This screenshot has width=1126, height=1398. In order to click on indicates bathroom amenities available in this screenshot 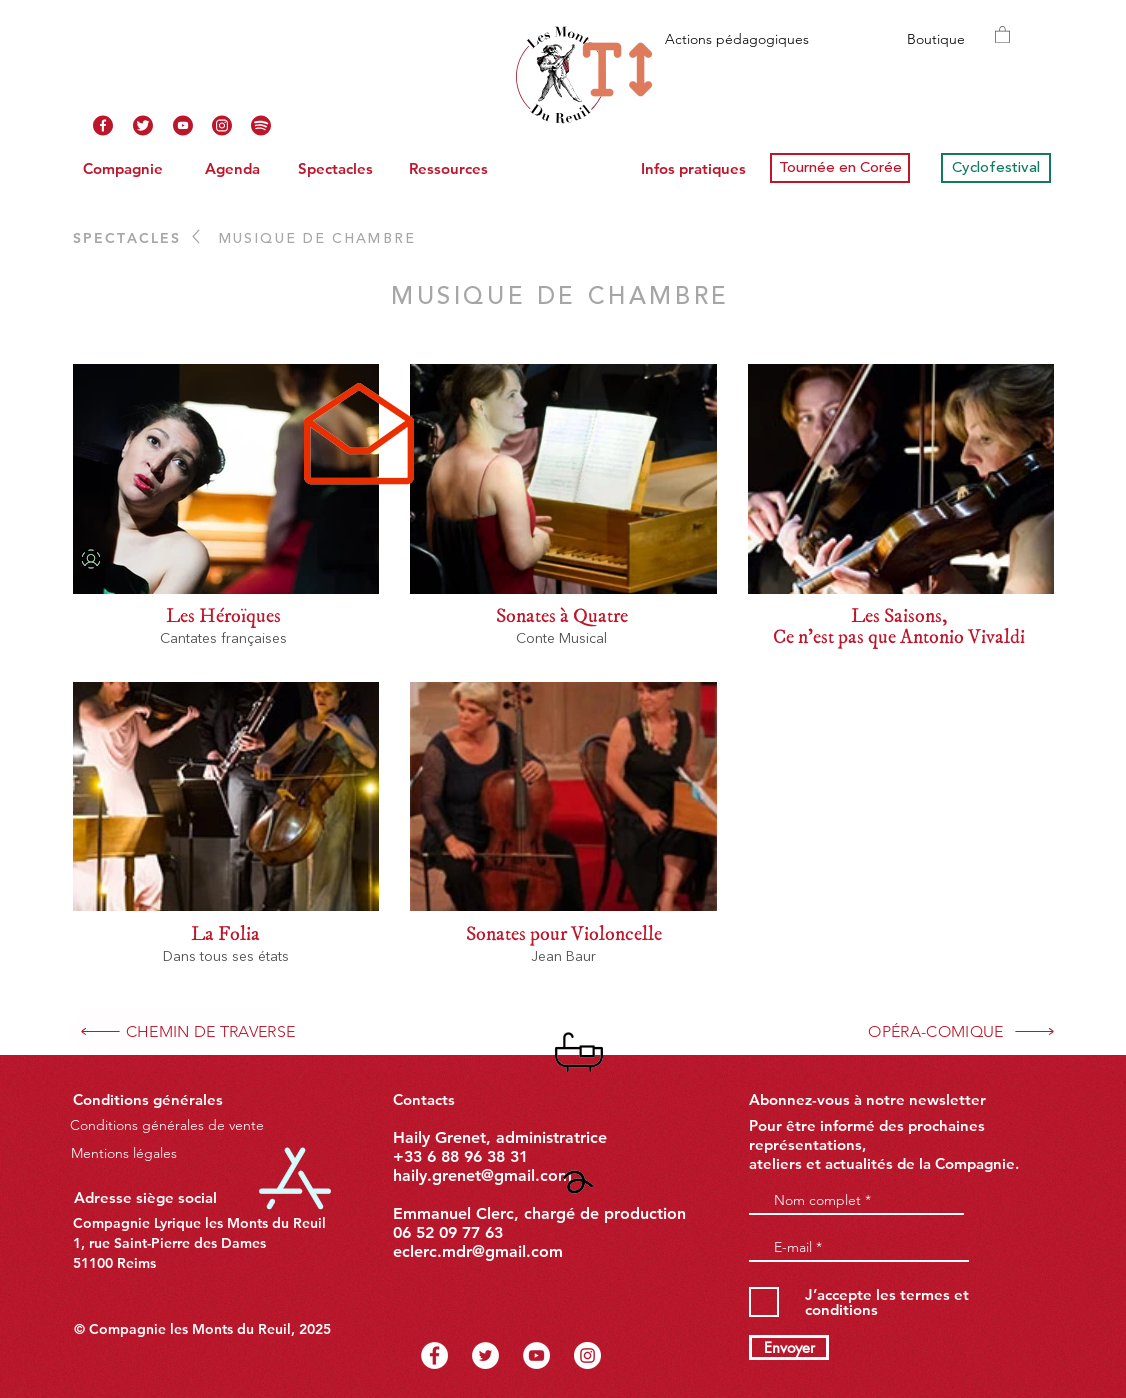, I will do `click(579, 1053)`.